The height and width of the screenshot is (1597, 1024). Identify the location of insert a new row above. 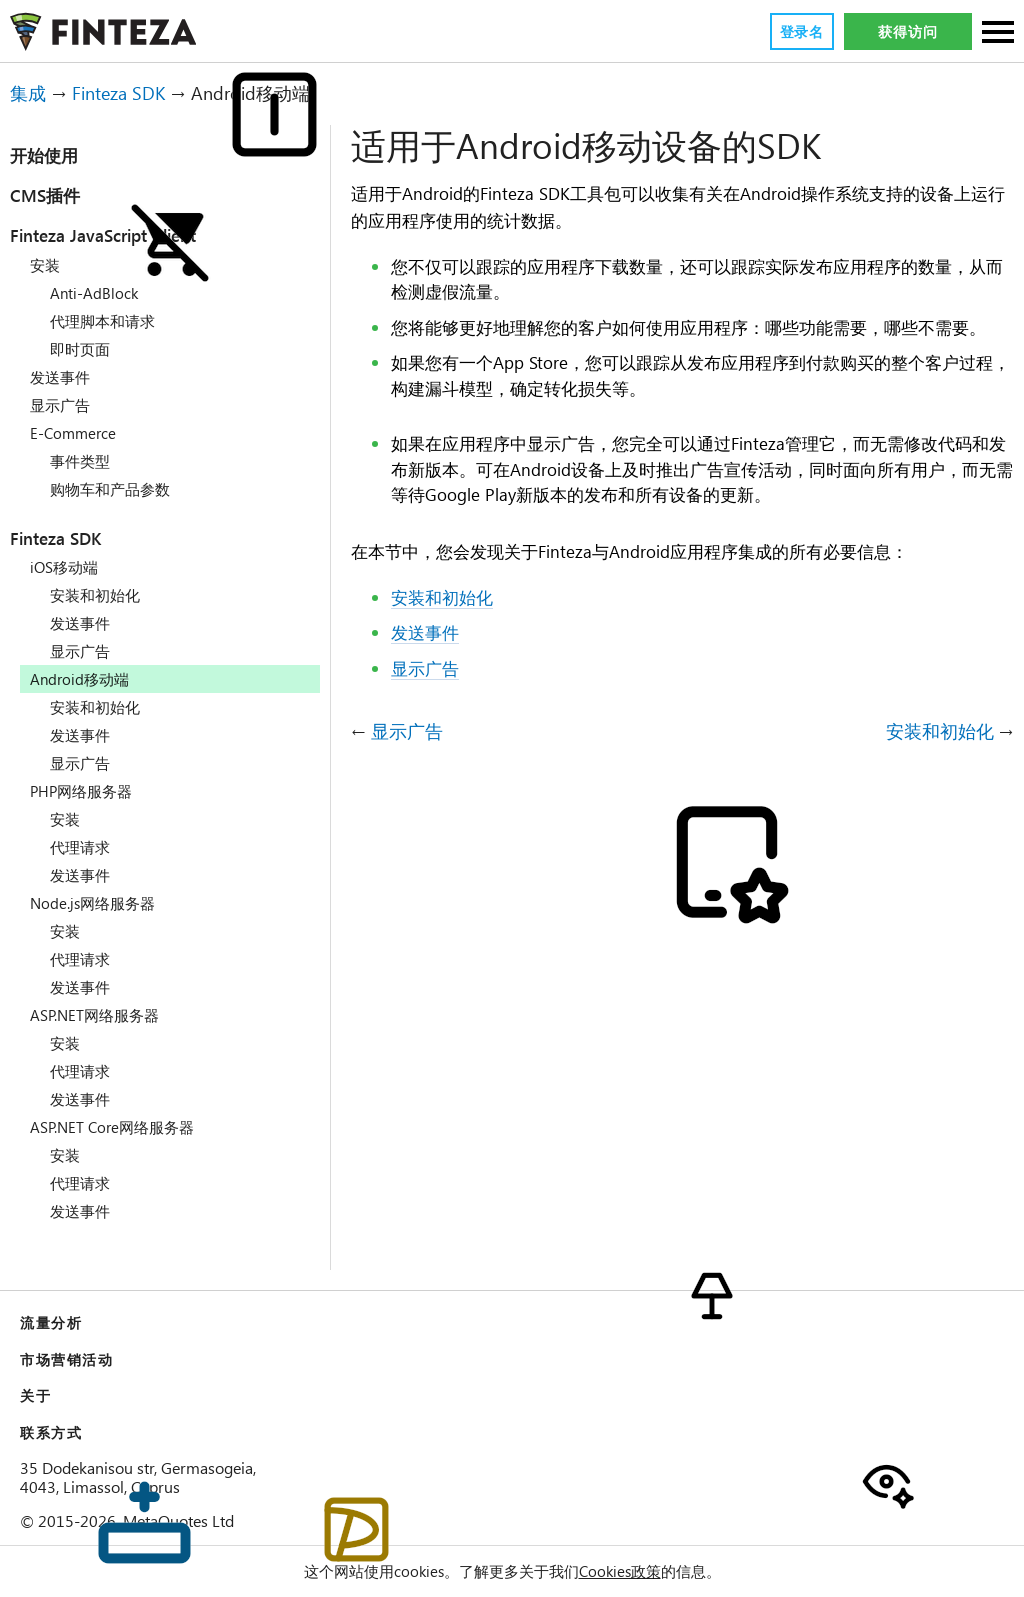
(144, 1522).